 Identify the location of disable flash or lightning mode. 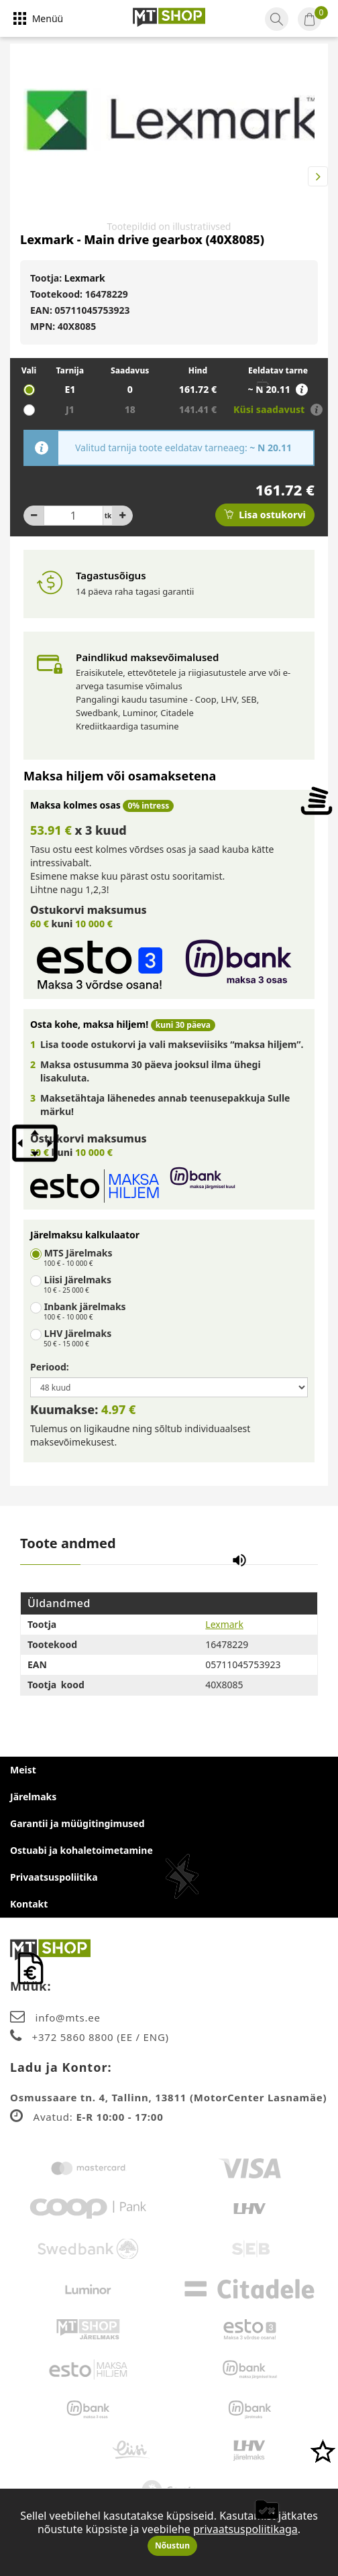
(182, 1876).